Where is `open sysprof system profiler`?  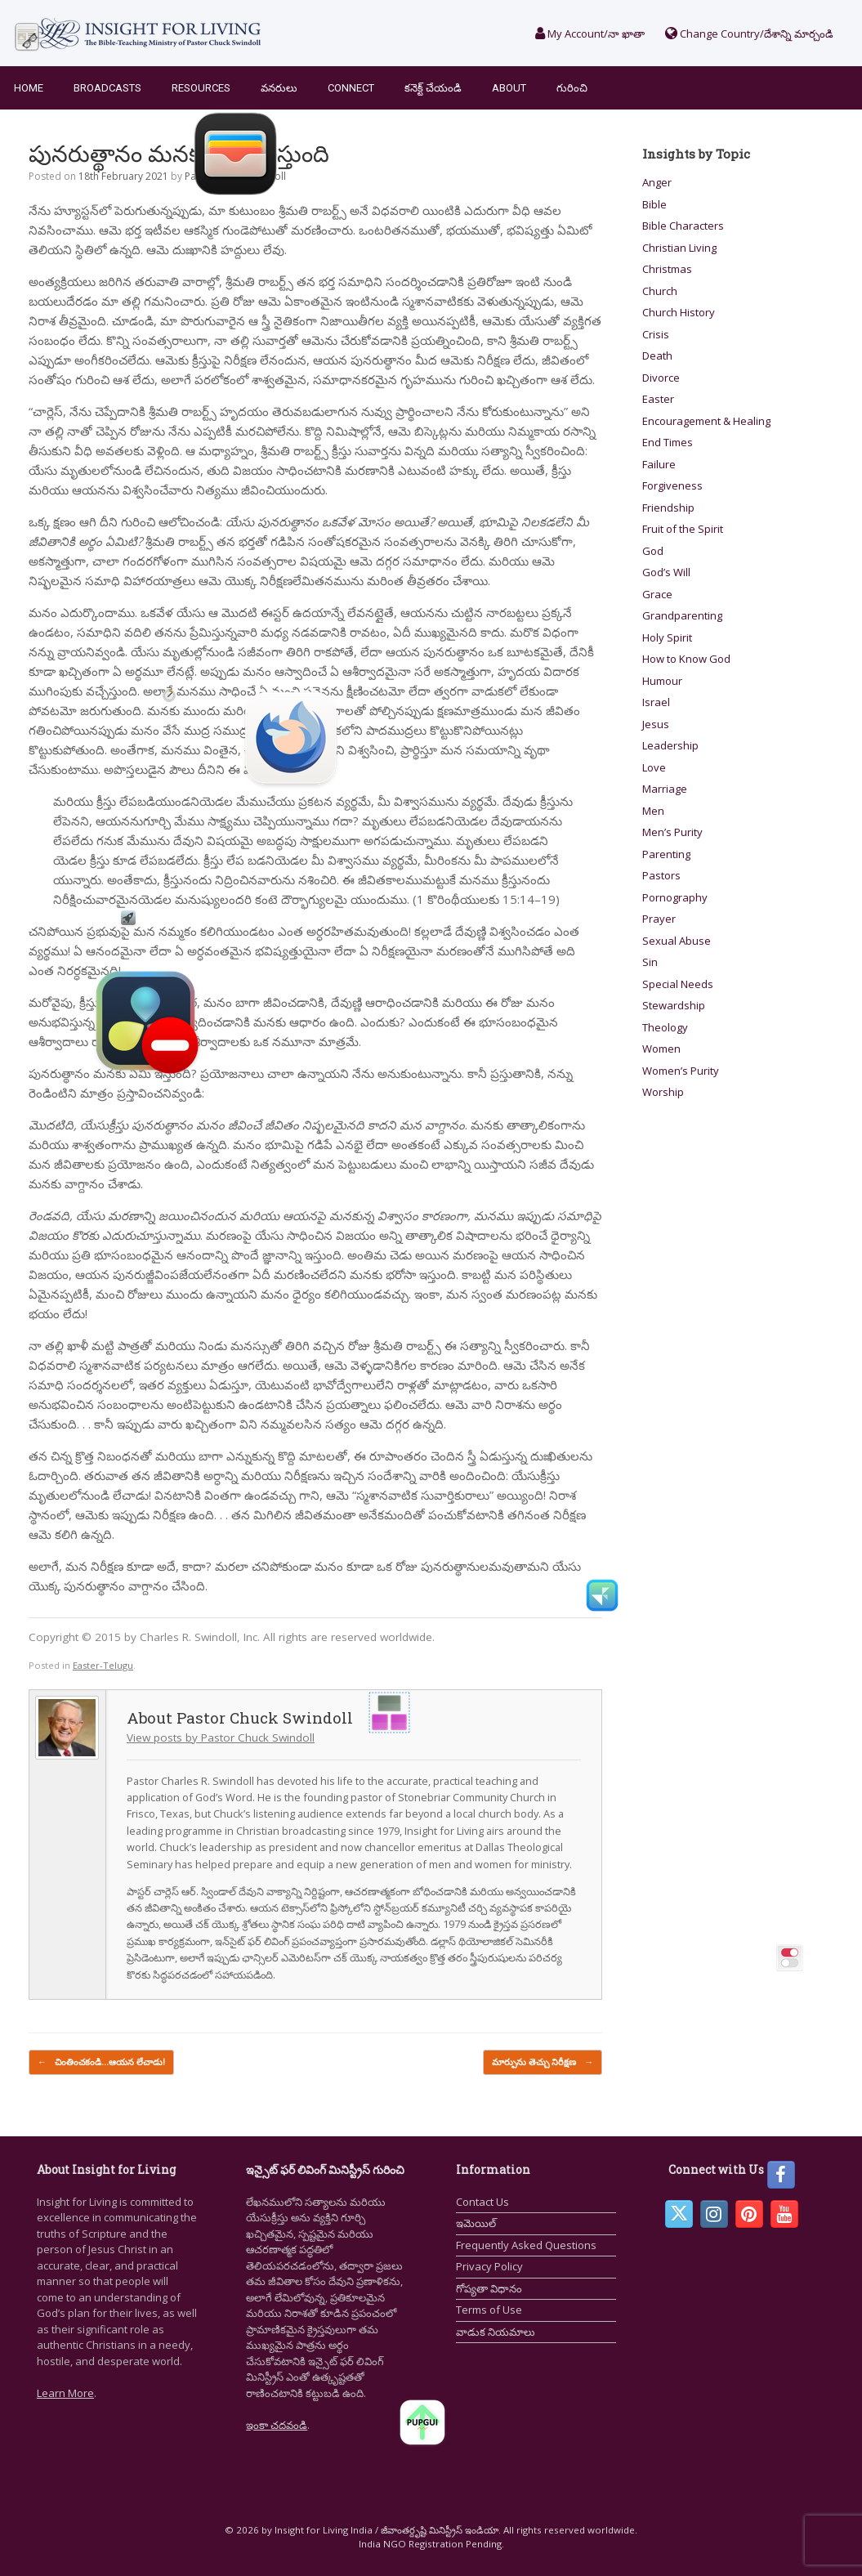 open sysprof system profiler is located at coordinates (169, 695).